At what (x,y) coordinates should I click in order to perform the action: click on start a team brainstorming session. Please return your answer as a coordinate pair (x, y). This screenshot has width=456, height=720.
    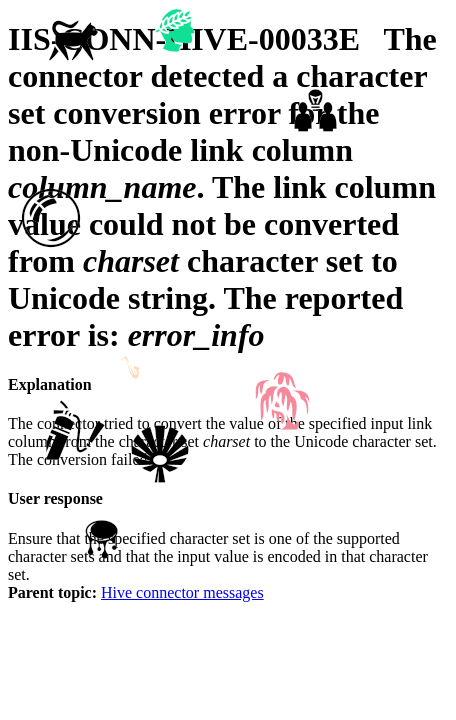
    Looking at the image, I should click on (315, 110).